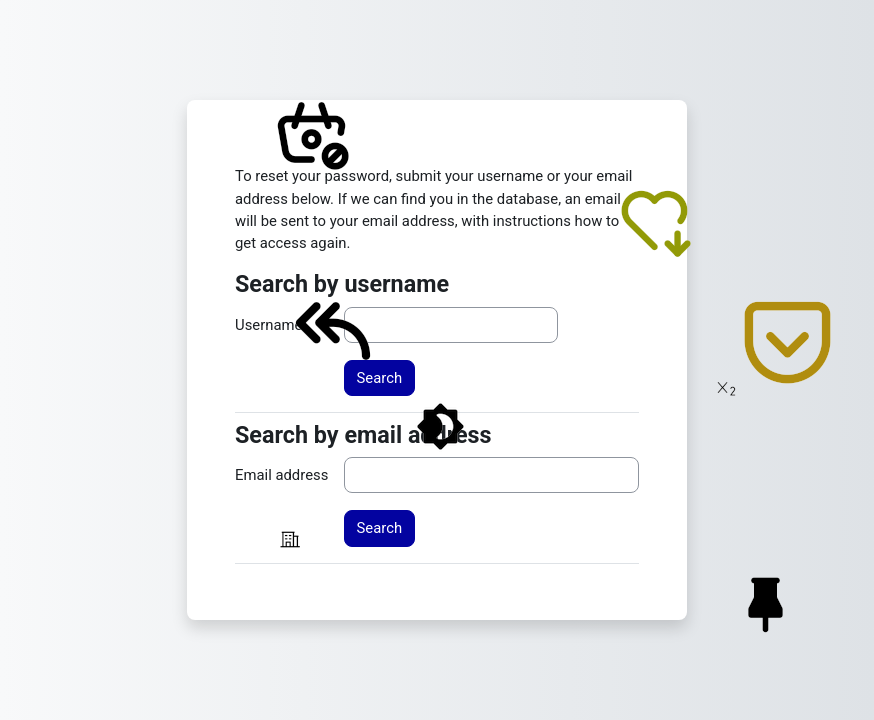 This screenshot has width=874, height=720. Describe the element at coordinates (333, 331) in the screenshot. I see `reply all to a message or email` at that location.